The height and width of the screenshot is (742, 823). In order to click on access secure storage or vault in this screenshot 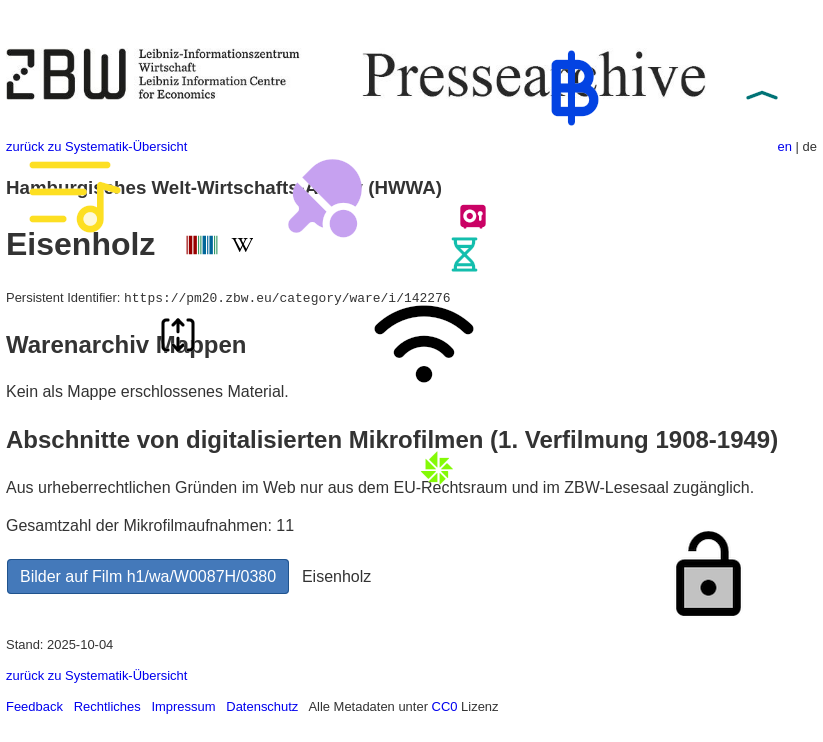, I will do `click(473, 216)`.